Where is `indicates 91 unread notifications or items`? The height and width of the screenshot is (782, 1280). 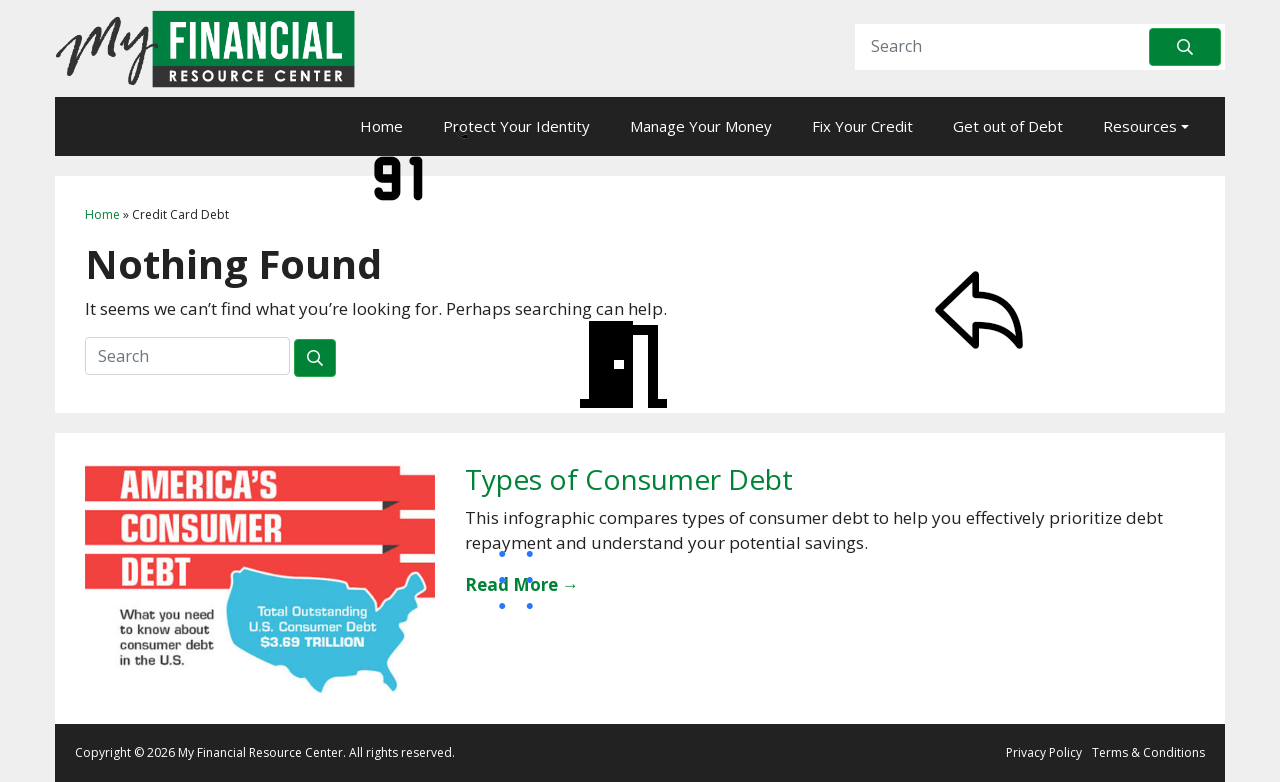 indicates 91 unread notifications or items is located at coordinates (400, 178).